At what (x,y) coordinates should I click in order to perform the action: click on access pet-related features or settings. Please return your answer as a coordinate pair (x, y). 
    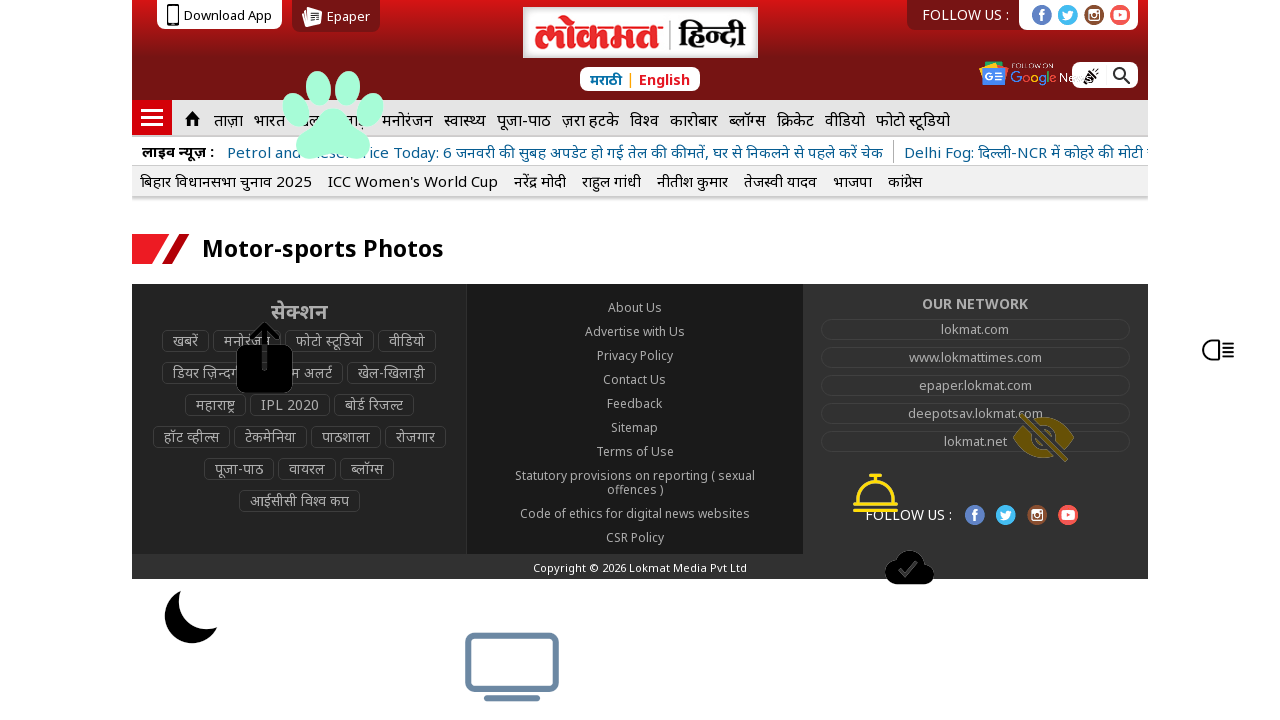
    Looking at the image, I should click on (333, 115).